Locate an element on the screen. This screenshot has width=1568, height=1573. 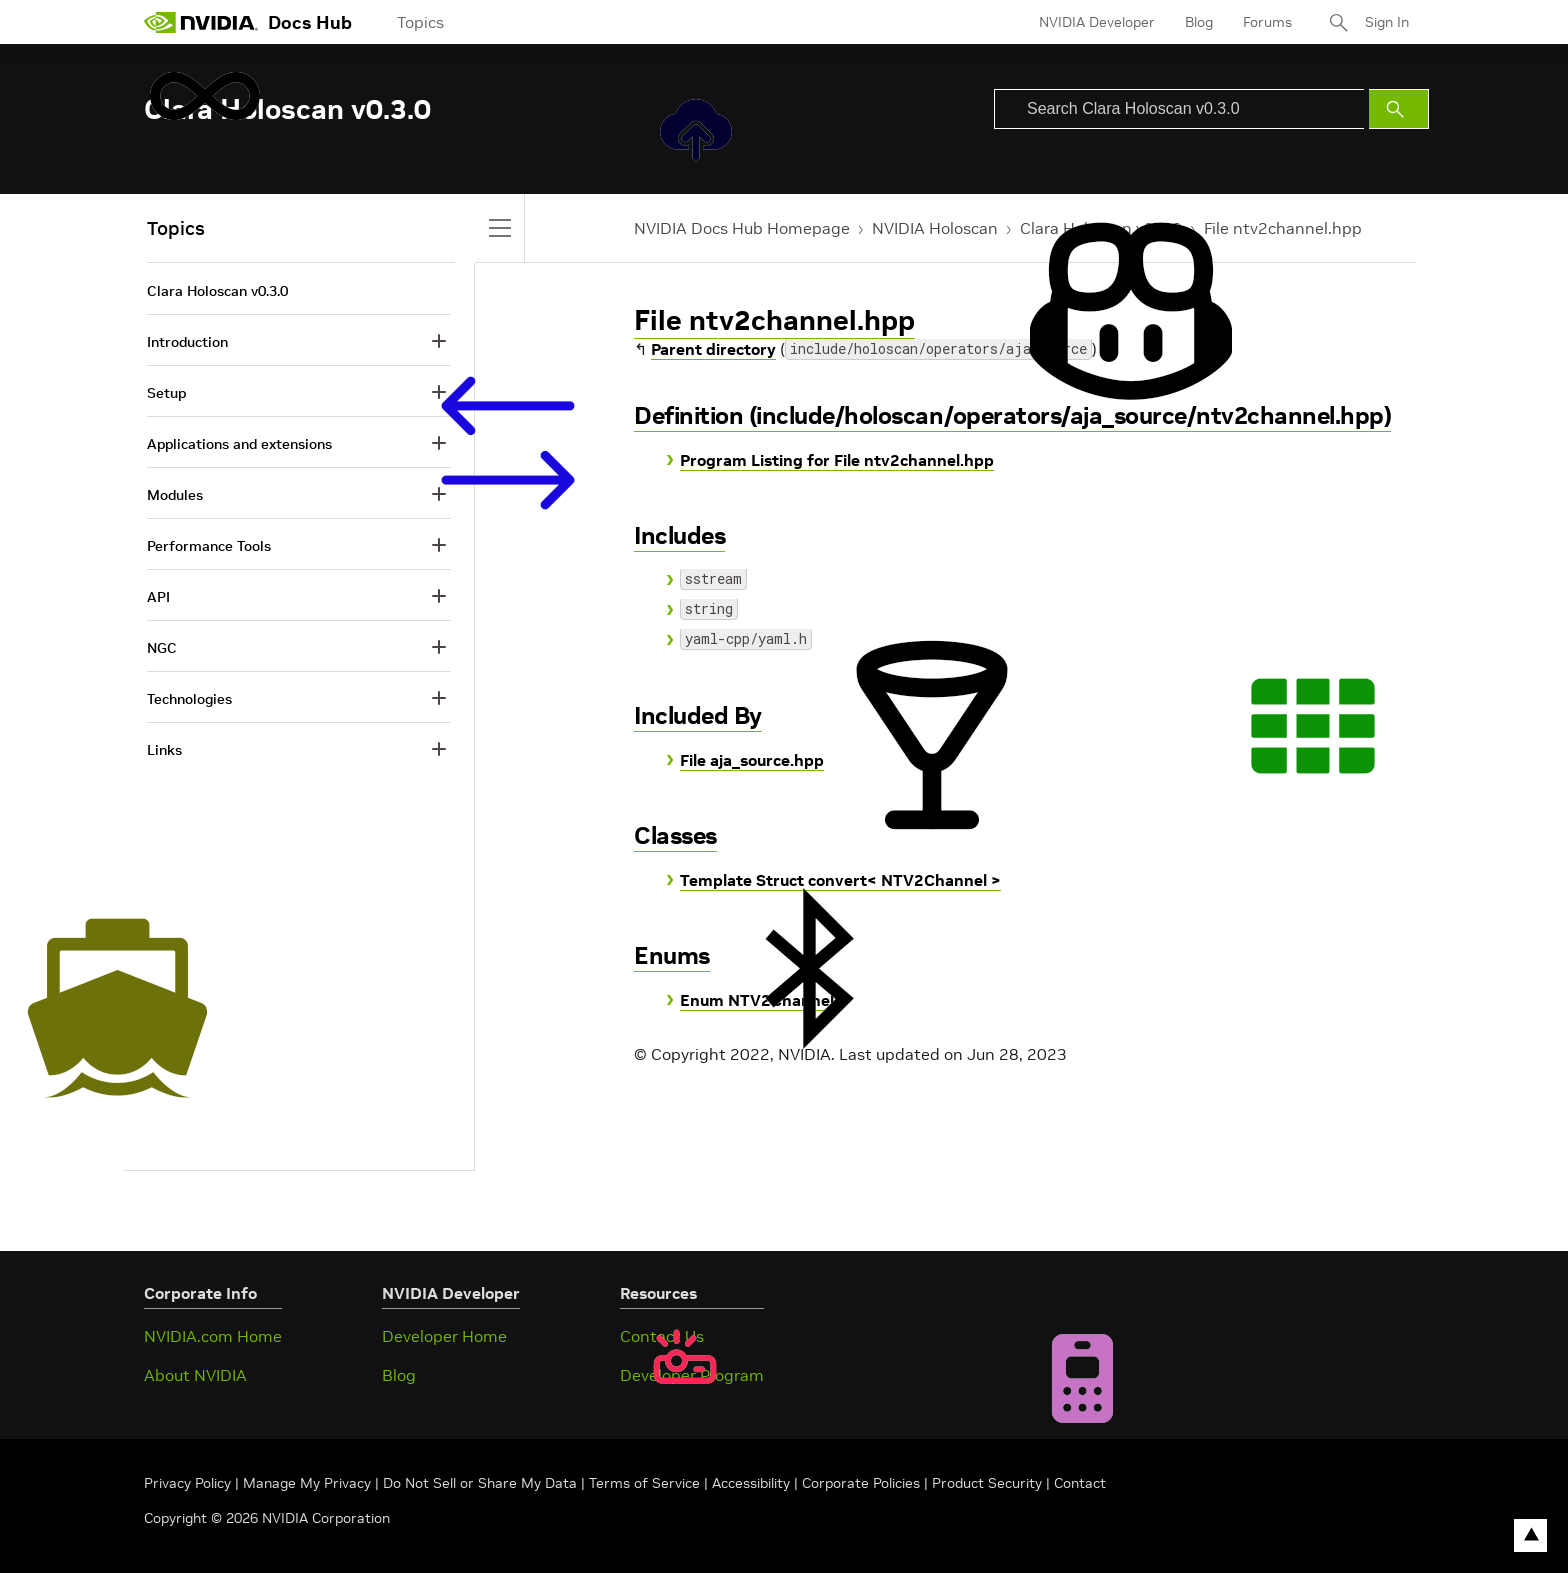
upload a file to cloud storage is located at coordinates (696, 128).